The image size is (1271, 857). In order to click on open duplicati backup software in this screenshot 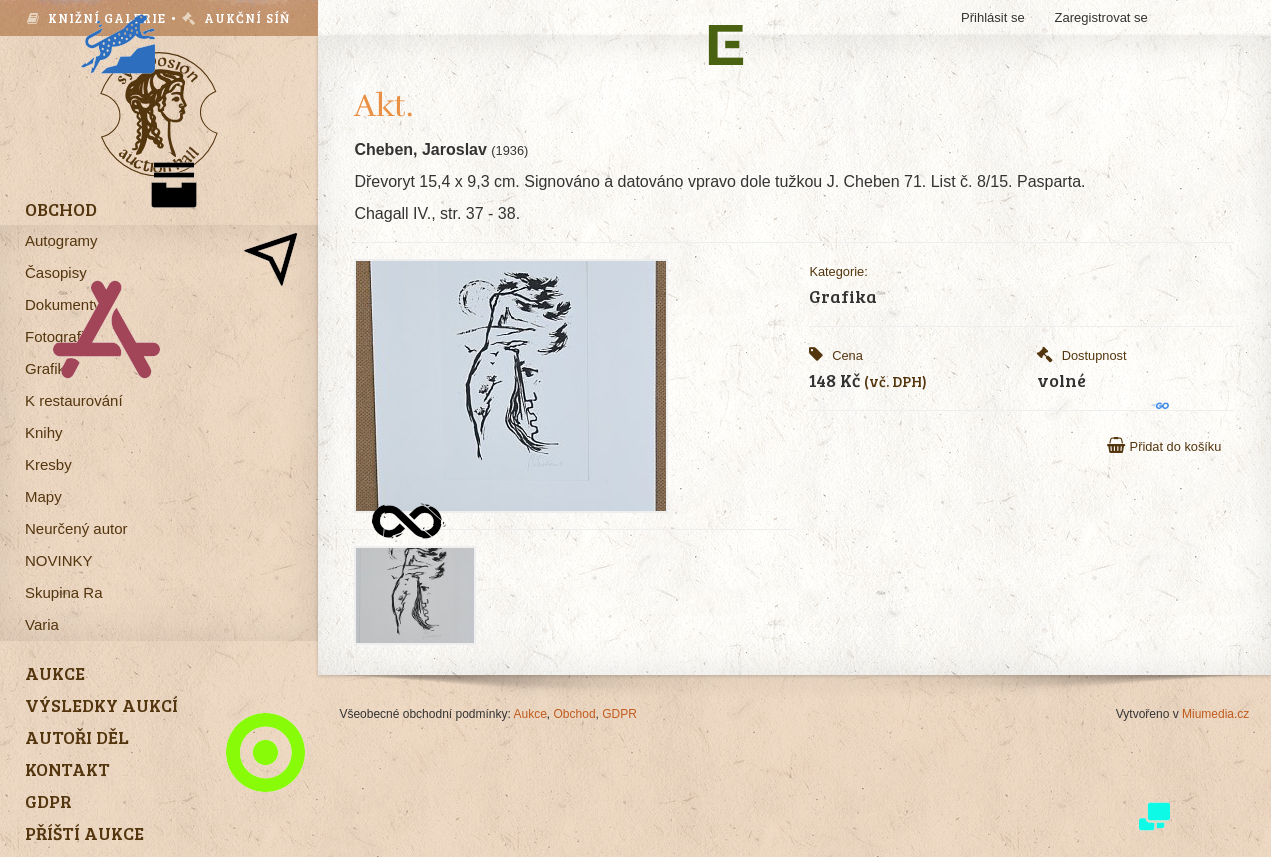, I will do `click(1154, 816)`.